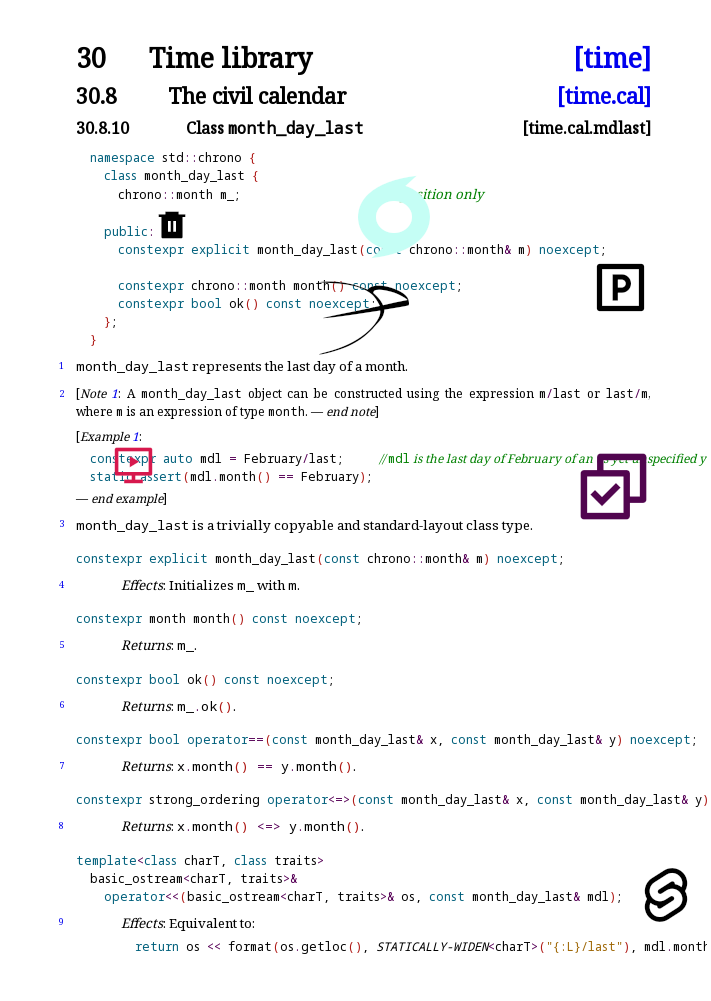 The image size is (711, 1001). What do you see at coordinates (394, 217) in the screenshot?
I see `indicates typhoon or hurricane weather alert` at bounding box center [394, 217].